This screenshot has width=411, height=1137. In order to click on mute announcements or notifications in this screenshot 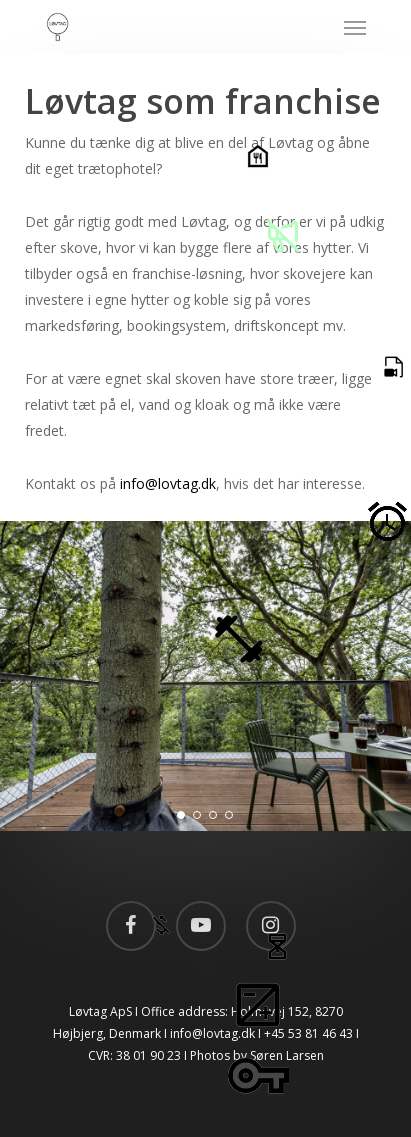, I will do `click(283, 236)`.